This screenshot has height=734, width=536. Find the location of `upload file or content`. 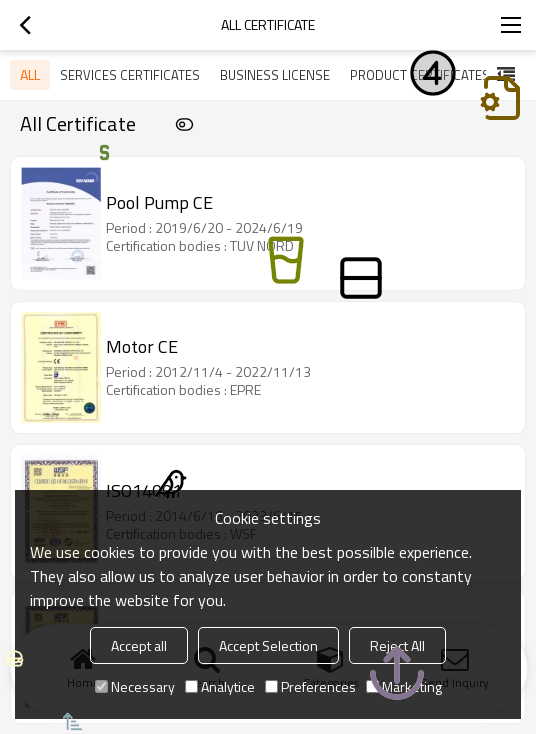

upload file or content is located at coordinates (397, 673).